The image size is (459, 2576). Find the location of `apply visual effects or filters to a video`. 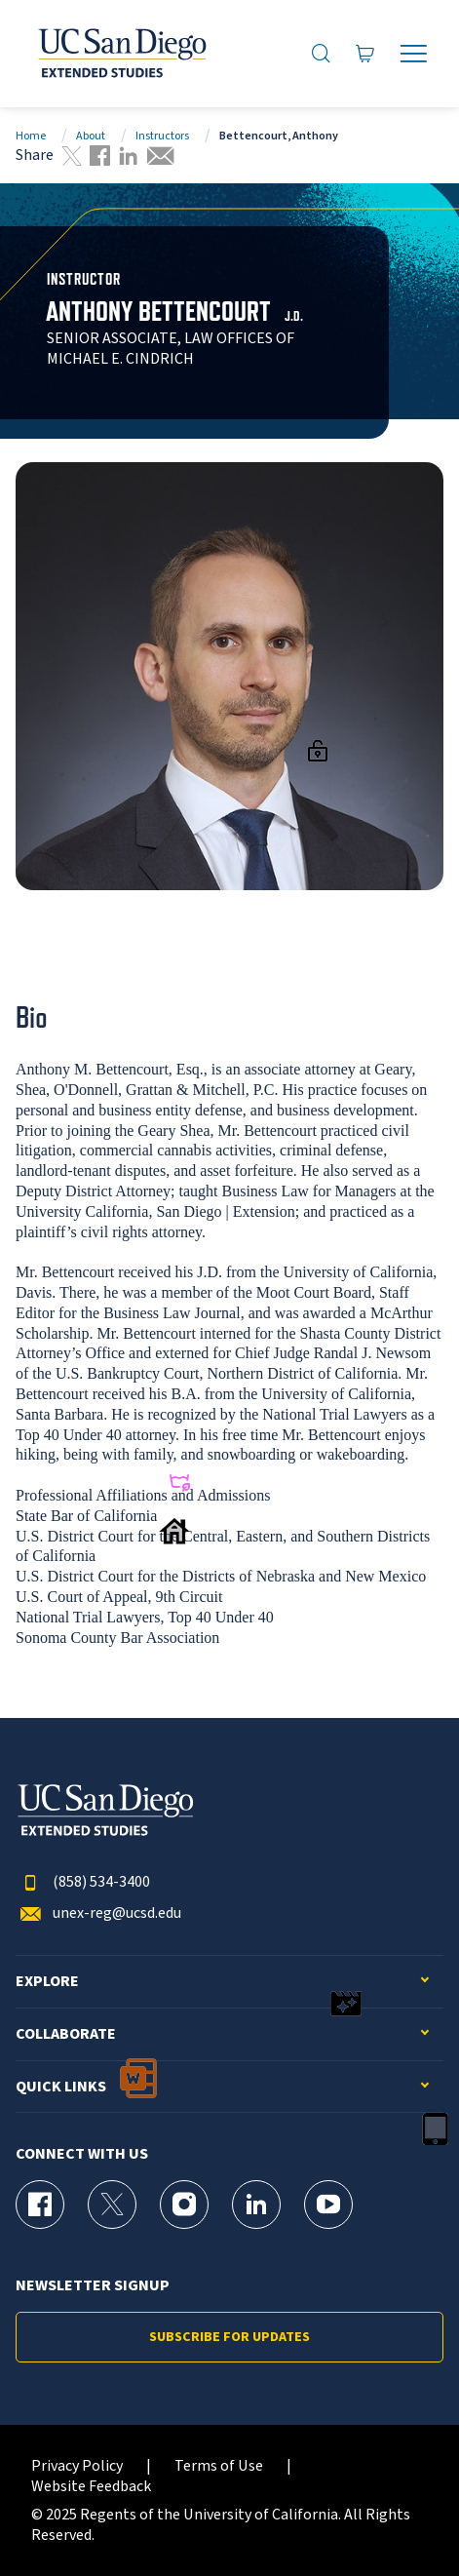

apply visual effects or filters to a video is located at coordinates (346, 2004).